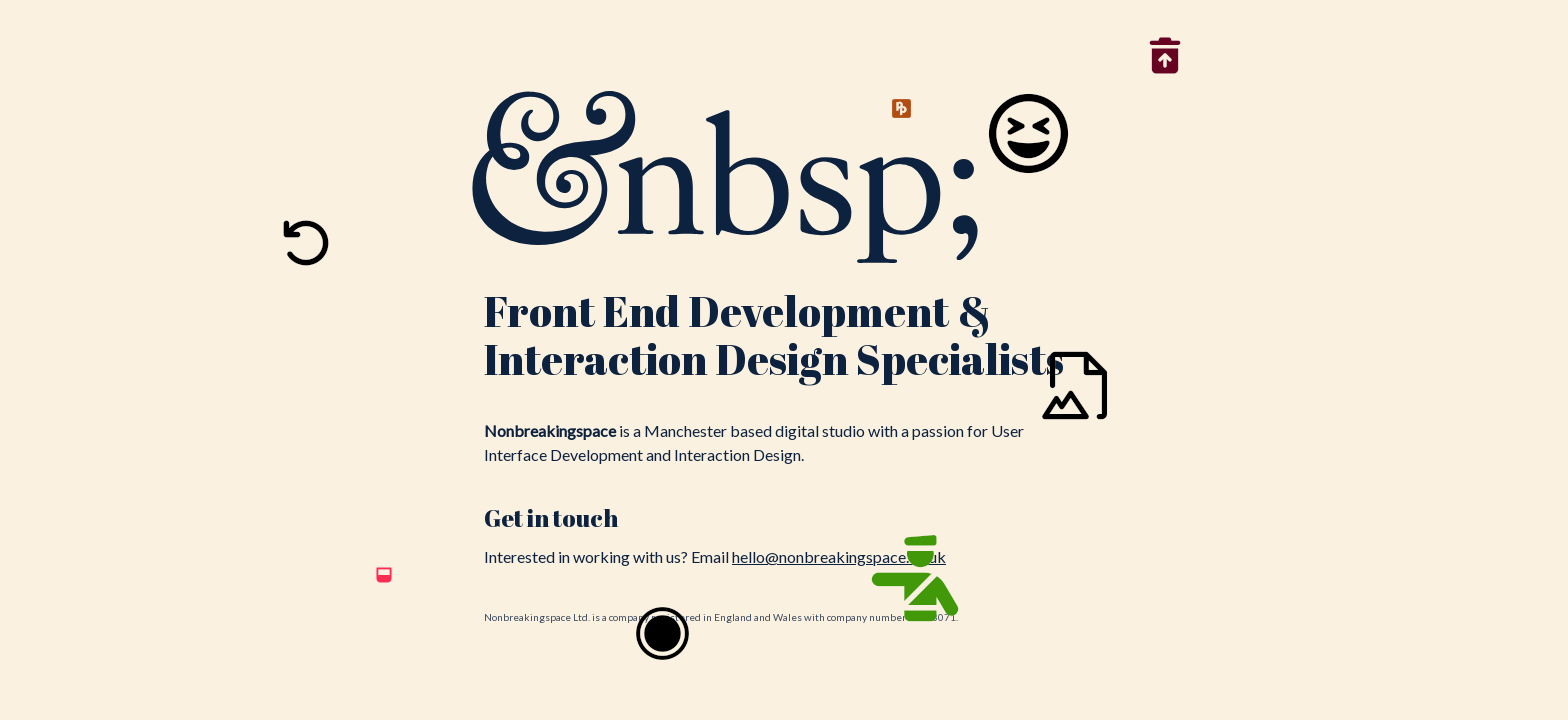 Image resolution: width=1568 pixels, height=720 pixels. I want to click on undo the last action, so click(306, 243).